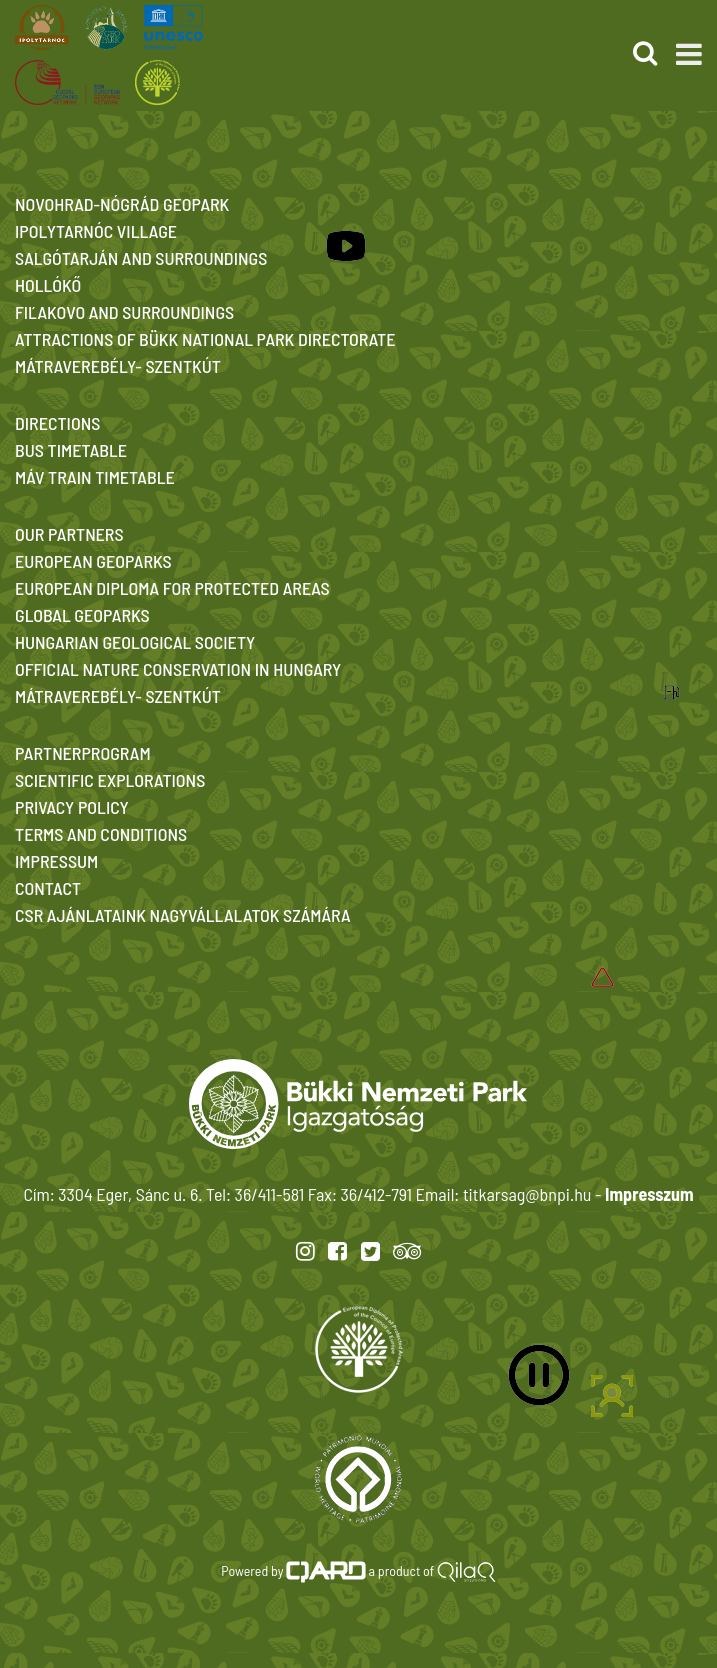 The height and width of the screenshot is (1668, 717). What do you see at coordinates (612, 1396) in the screenshot?
I see `focus on current user profile` at bounding box center [612, 1396].